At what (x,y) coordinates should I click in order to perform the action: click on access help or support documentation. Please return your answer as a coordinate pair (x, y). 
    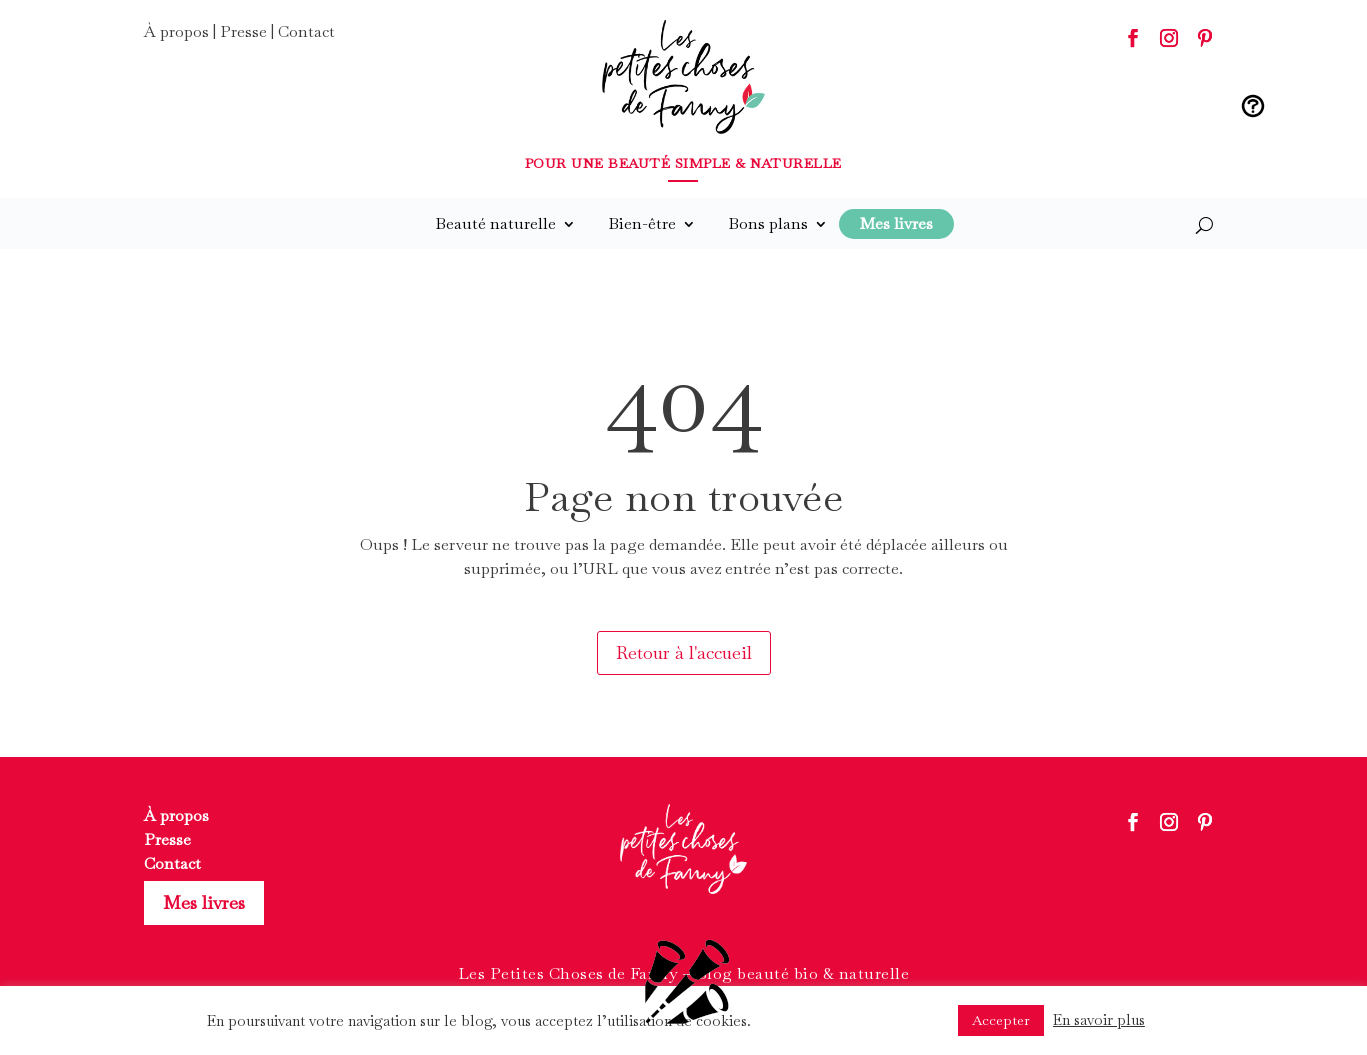
    Looking at the image, I should click on (1253, 106).